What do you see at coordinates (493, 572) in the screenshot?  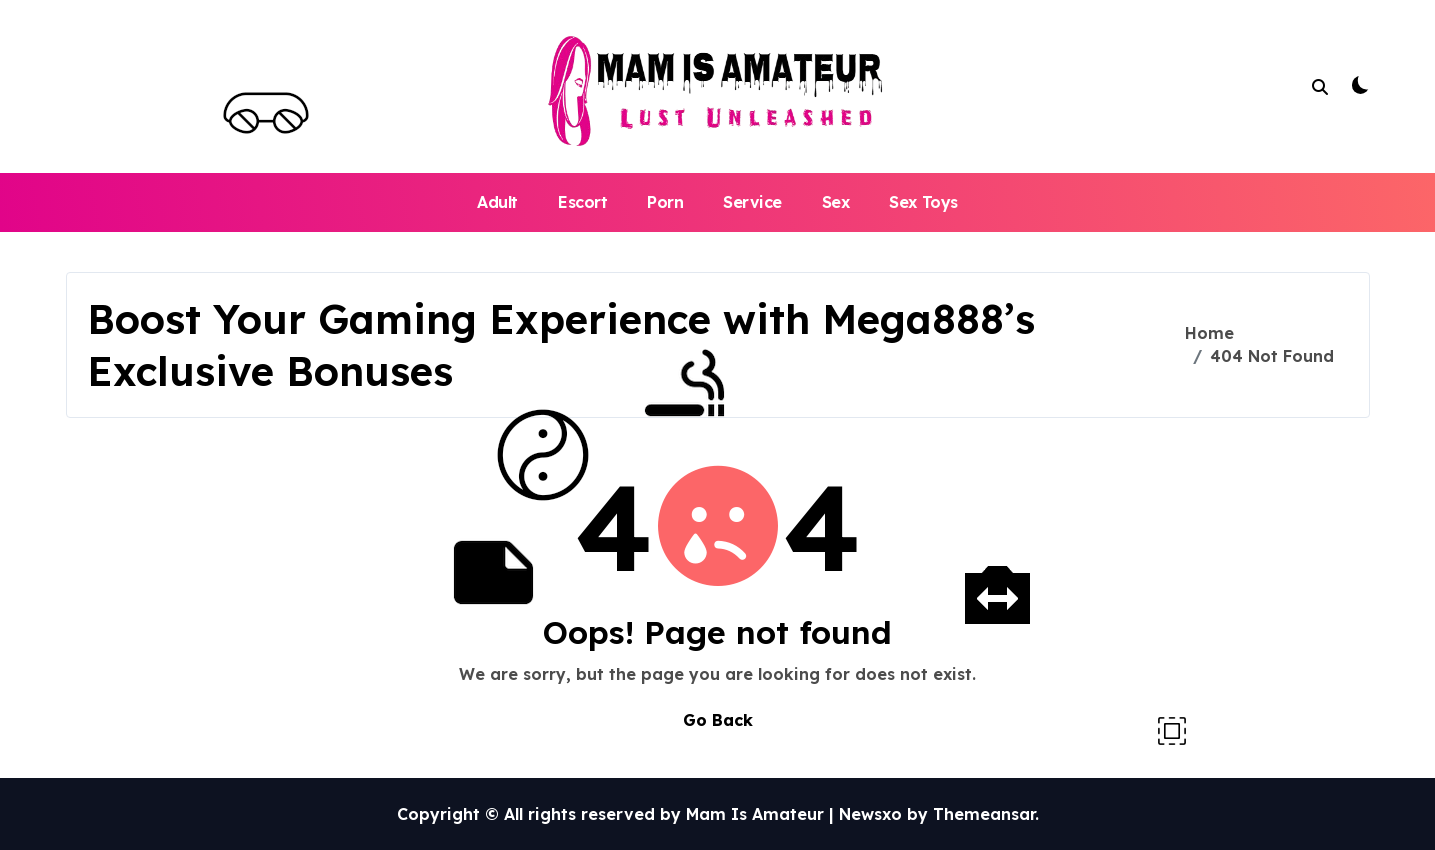 I see `create a new note` at bounding box center [493, 572].